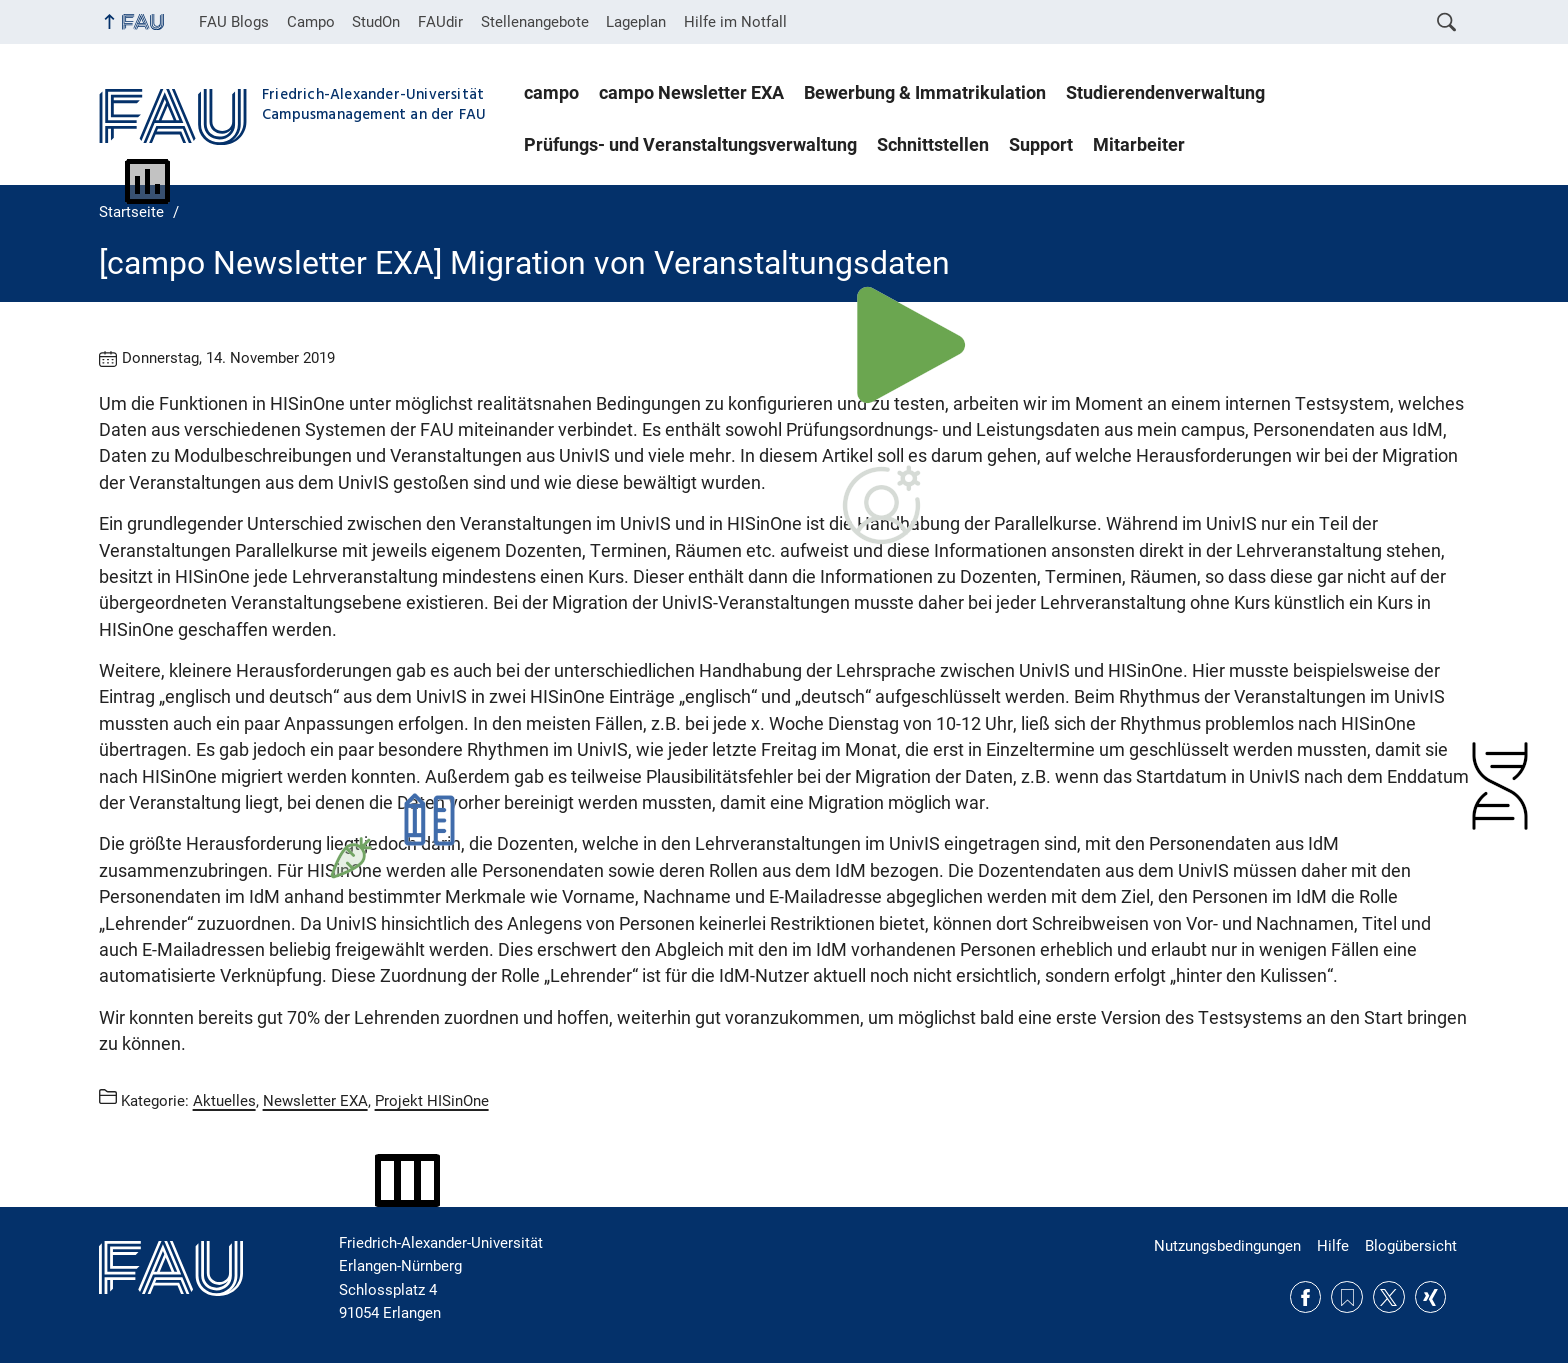 The height and width of the screenshot is (1363, 1568). I want to click on access user profile settings, so click(881, 505).